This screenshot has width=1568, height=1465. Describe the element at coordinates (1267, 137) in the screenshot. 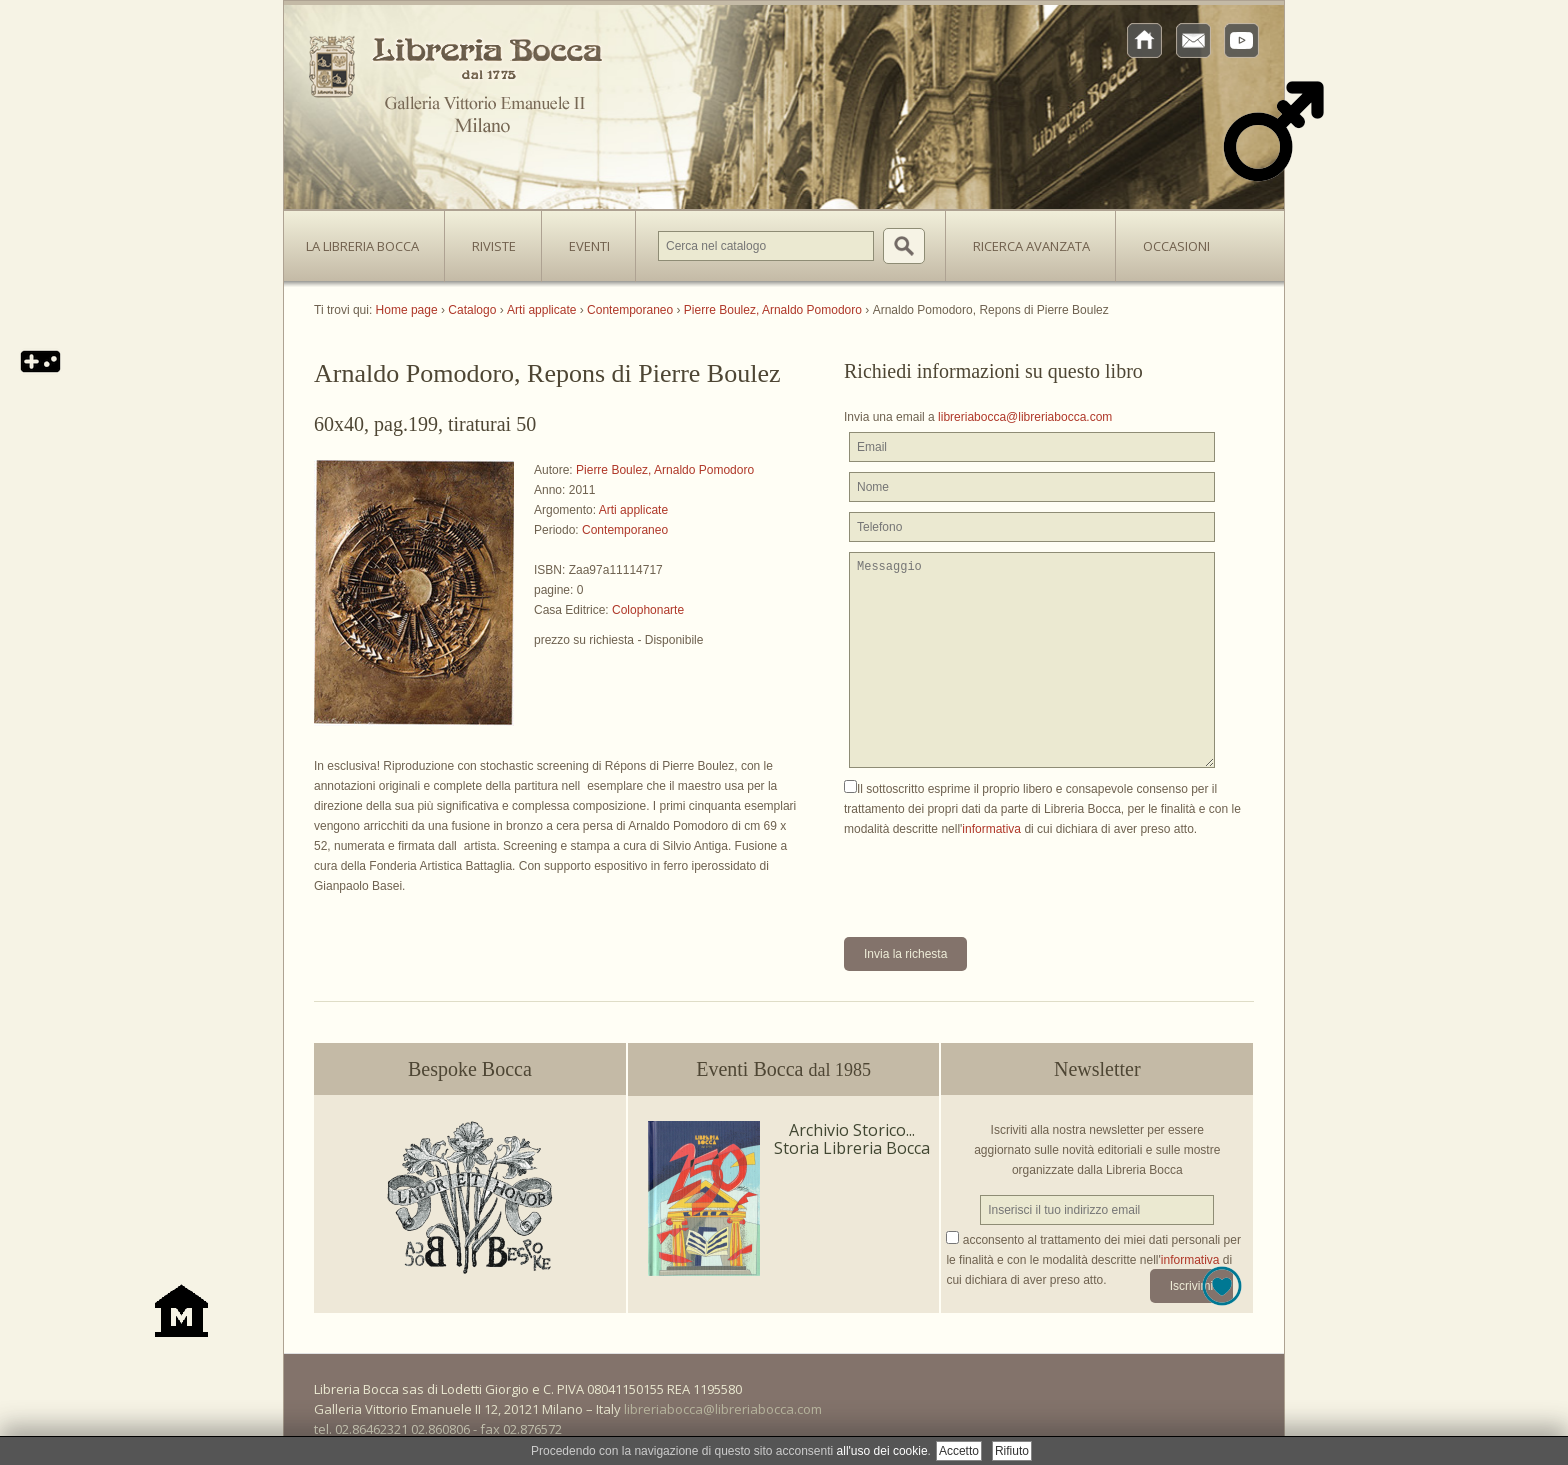

I see `indicates male gender or sex option` at that location.